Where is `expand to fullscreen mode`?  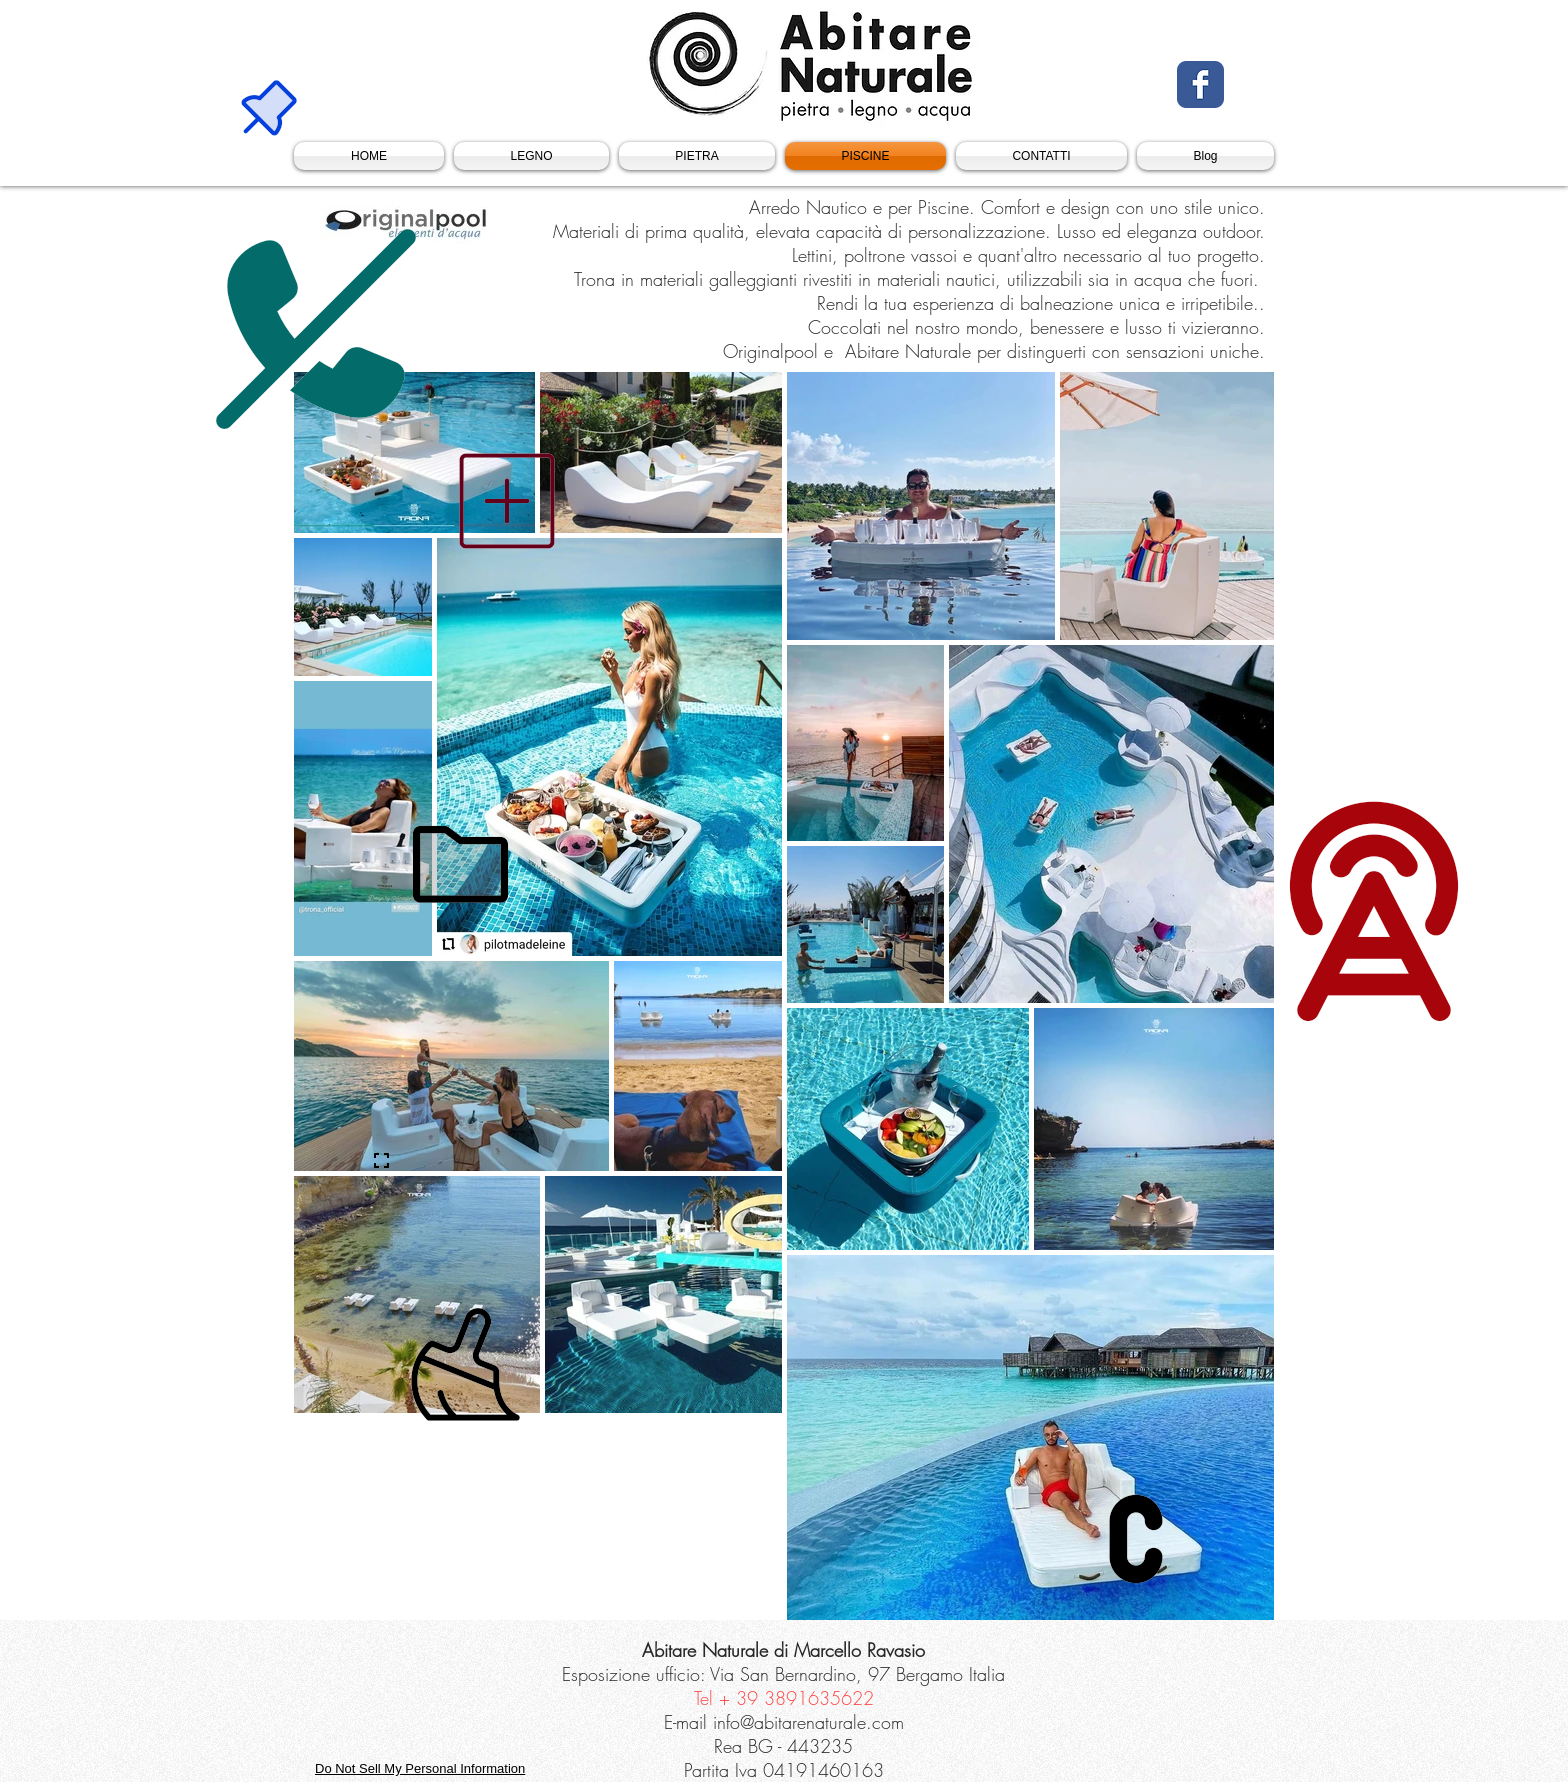
expand to fullscreen mode is located at coordinates (381, 1160).